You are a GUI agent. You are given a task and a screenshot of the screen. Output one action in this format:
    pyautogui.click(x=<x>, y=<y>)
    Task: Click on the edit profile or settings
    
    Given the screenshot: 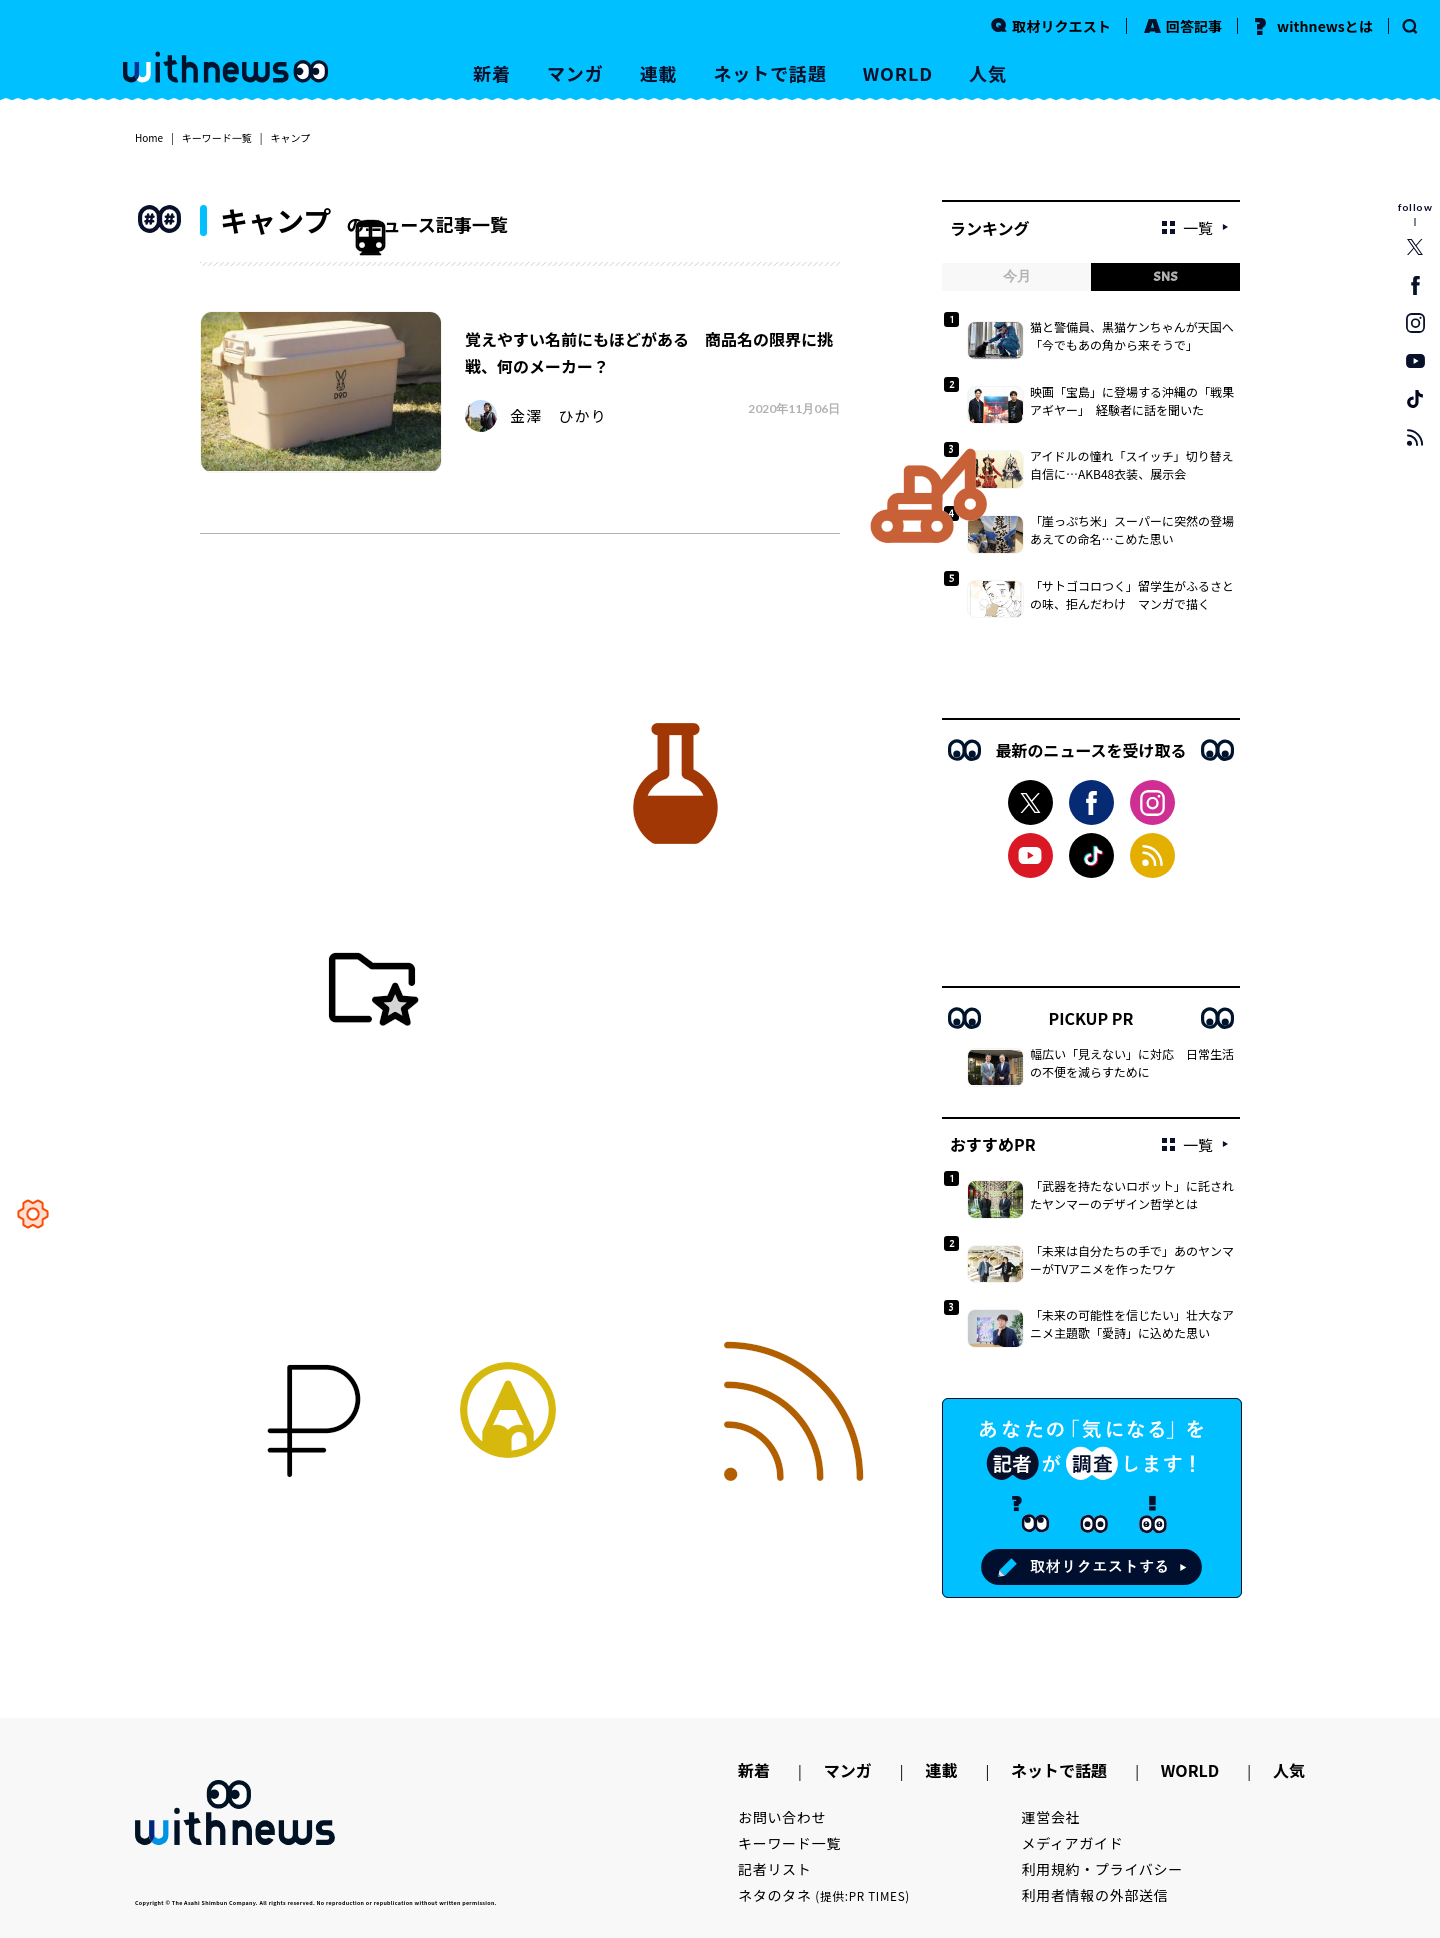 What is the action you would take?
    pyautogui.click(x=508, y=1410)
    